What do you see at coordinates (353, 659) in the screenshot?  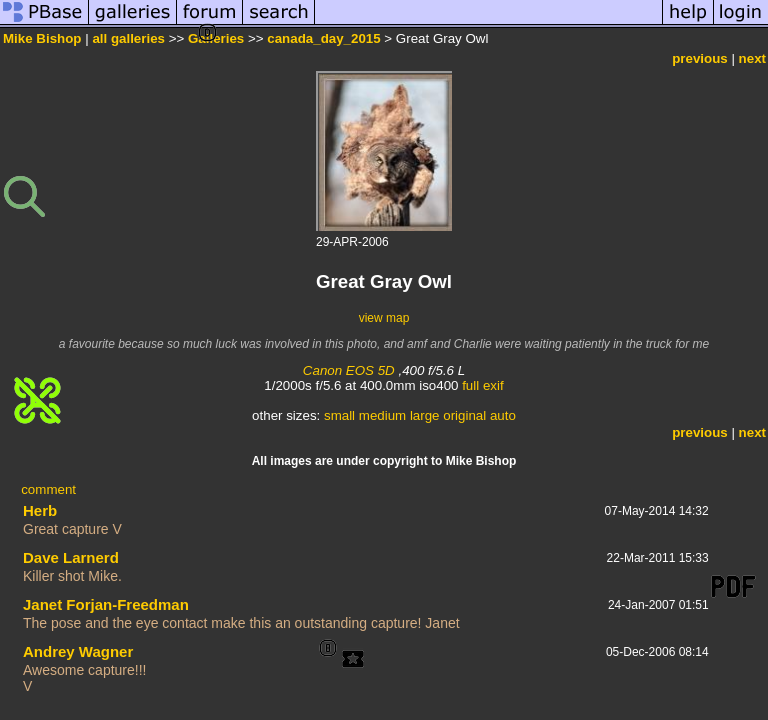 I see `view local events or entertainment` at bounding box center [353, 659].